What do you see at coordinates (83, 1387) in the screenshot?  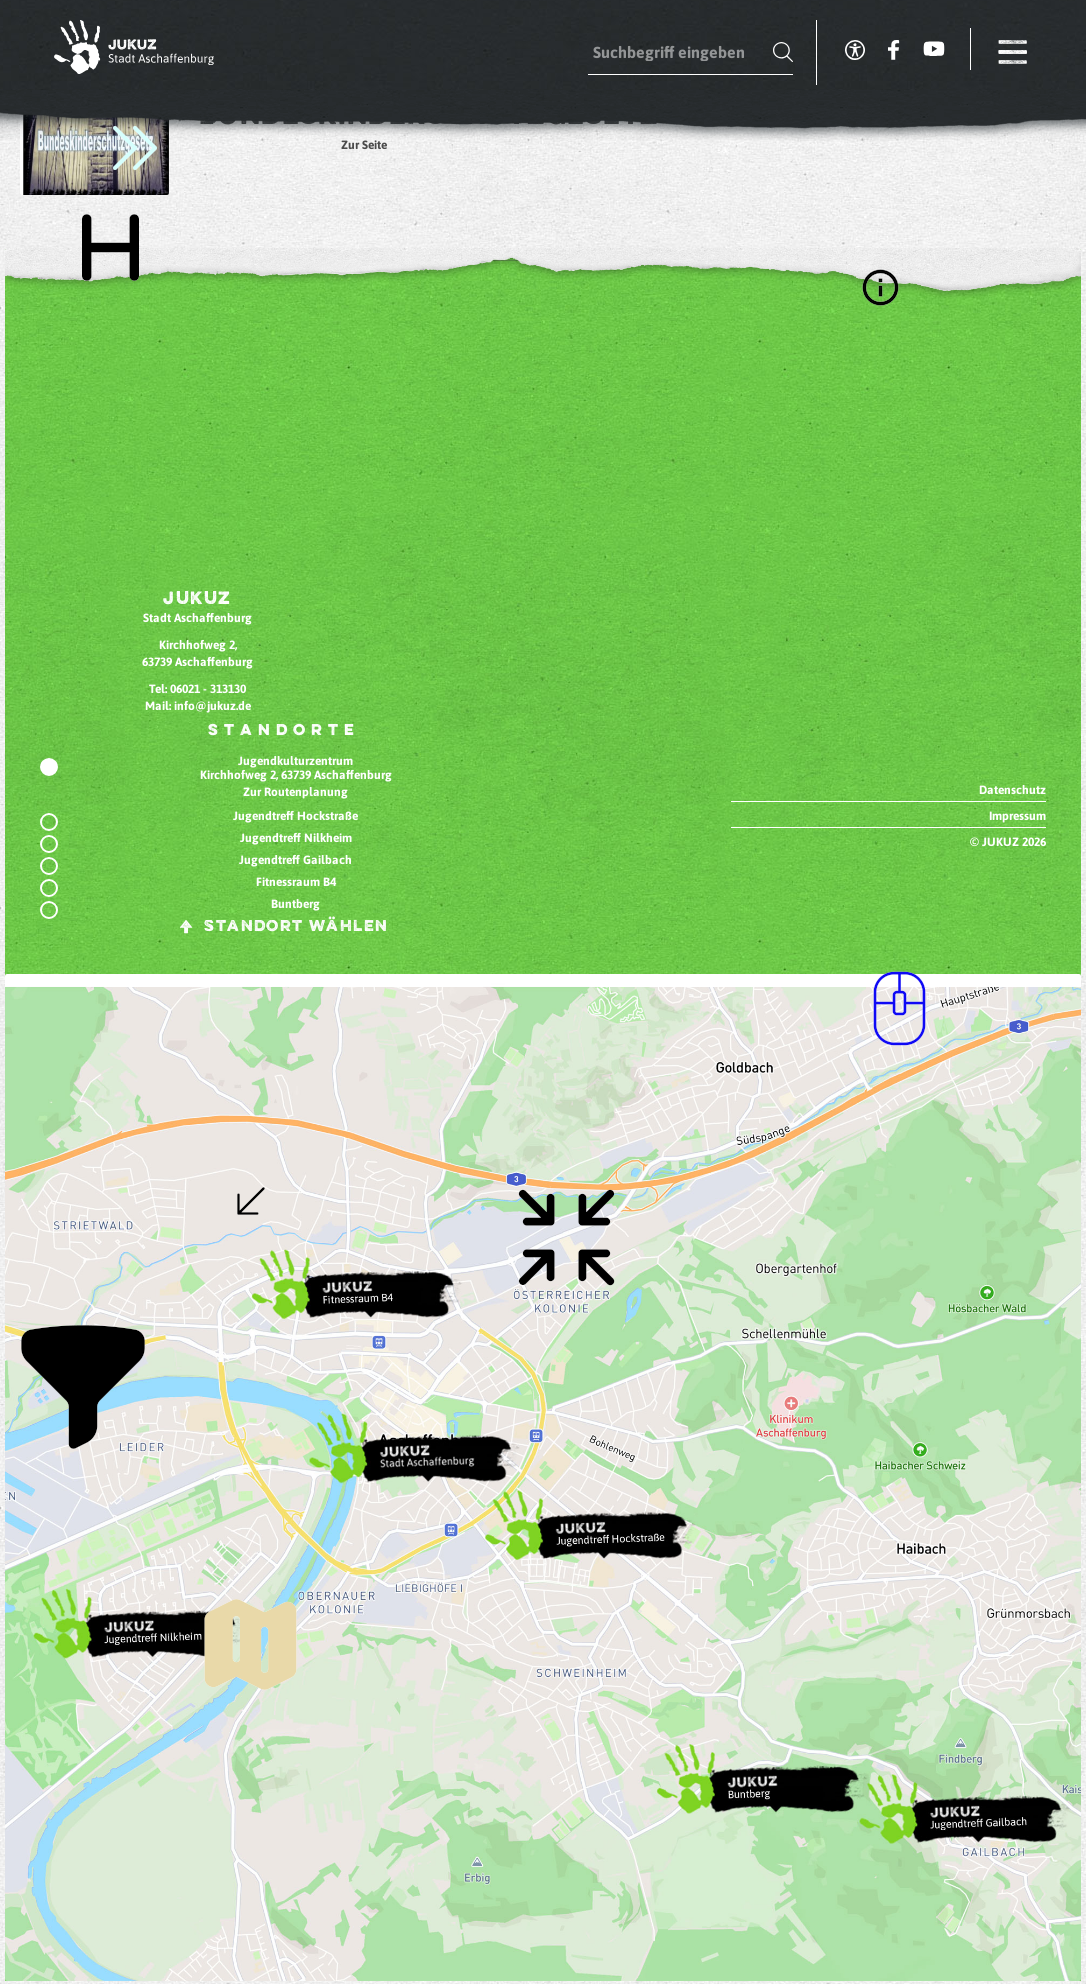 I see `filter or sort content` at bounding box center [83, 1387].